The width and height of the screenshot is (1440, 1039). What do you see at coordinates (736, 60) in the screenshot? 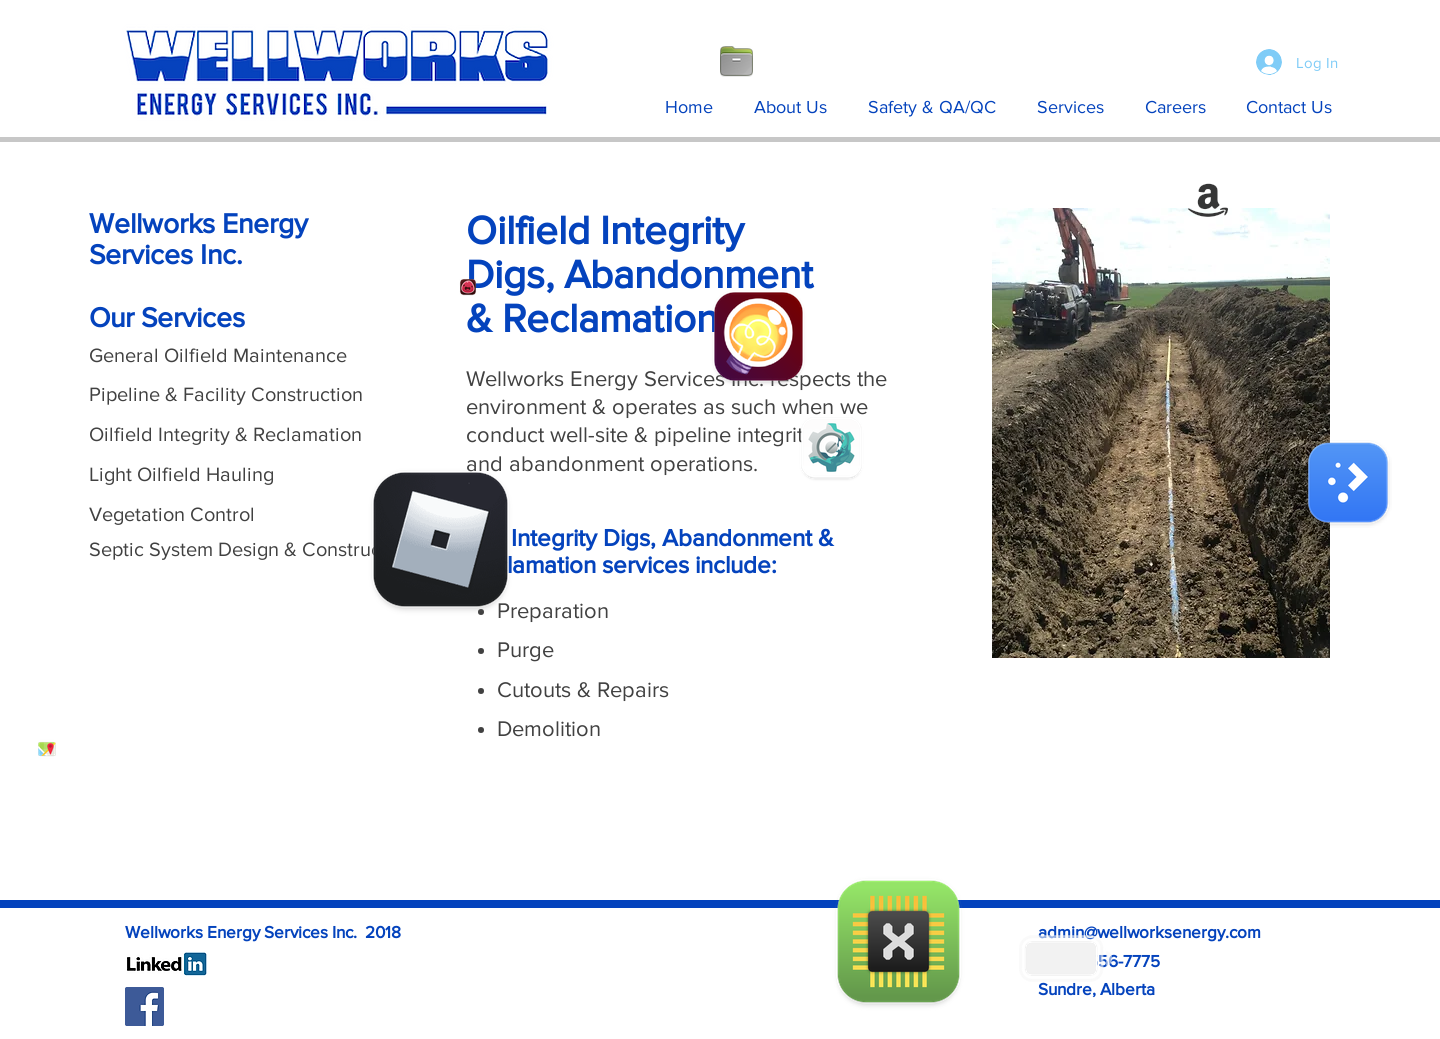
I see `open the file manager` at bounding box center [736, 60].